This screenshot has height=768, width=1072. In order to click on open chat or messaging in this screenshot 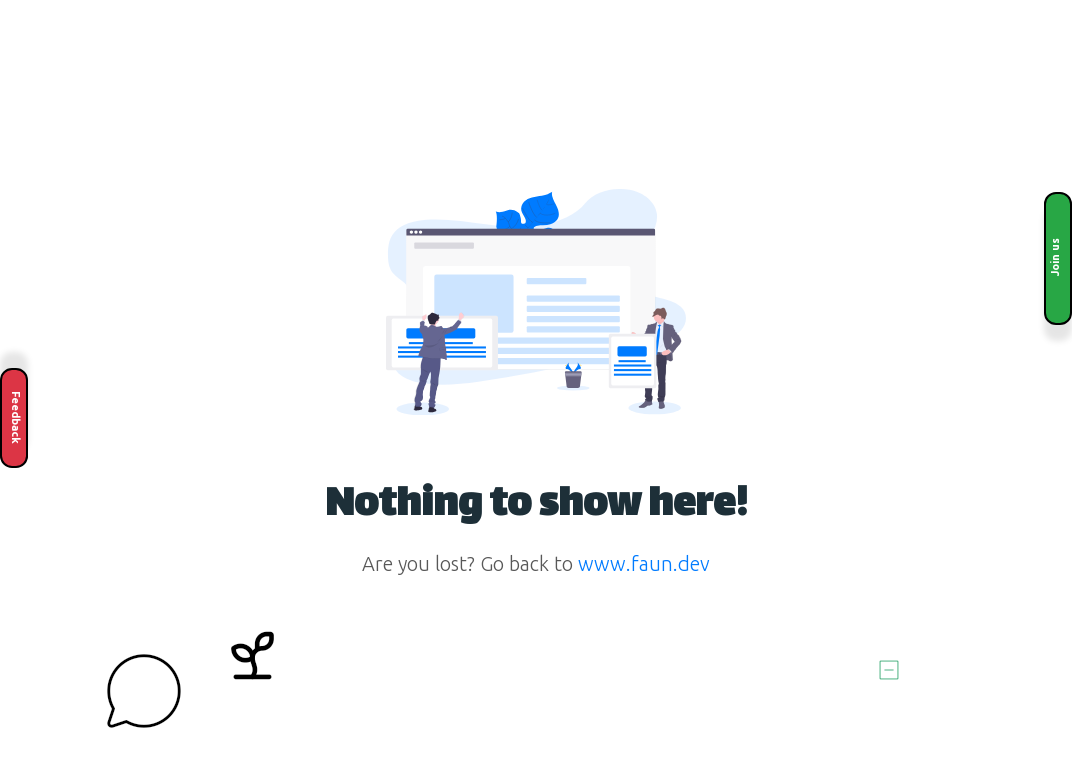, I will do `click(144, 691)`.